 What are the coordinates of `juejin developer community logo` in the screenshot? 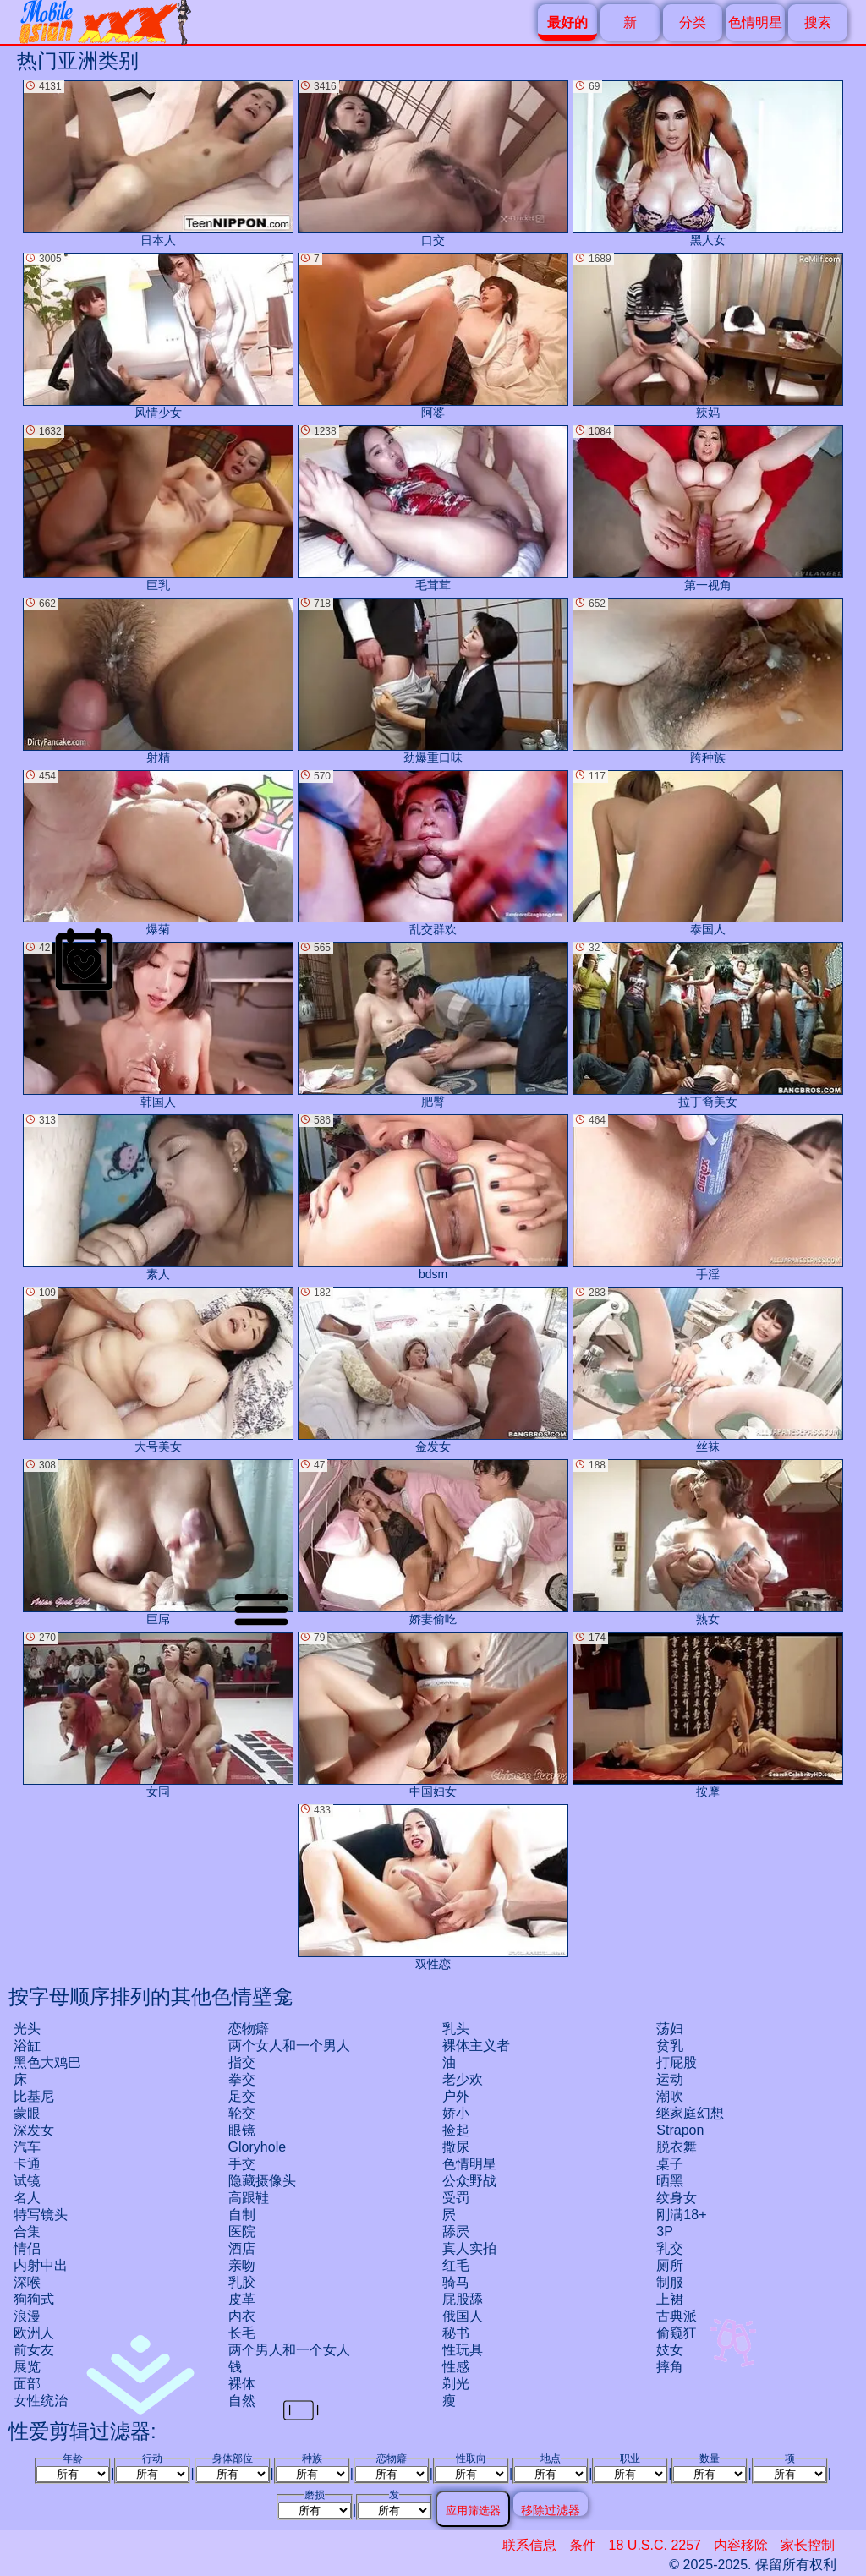 It's located at (140, 2373).